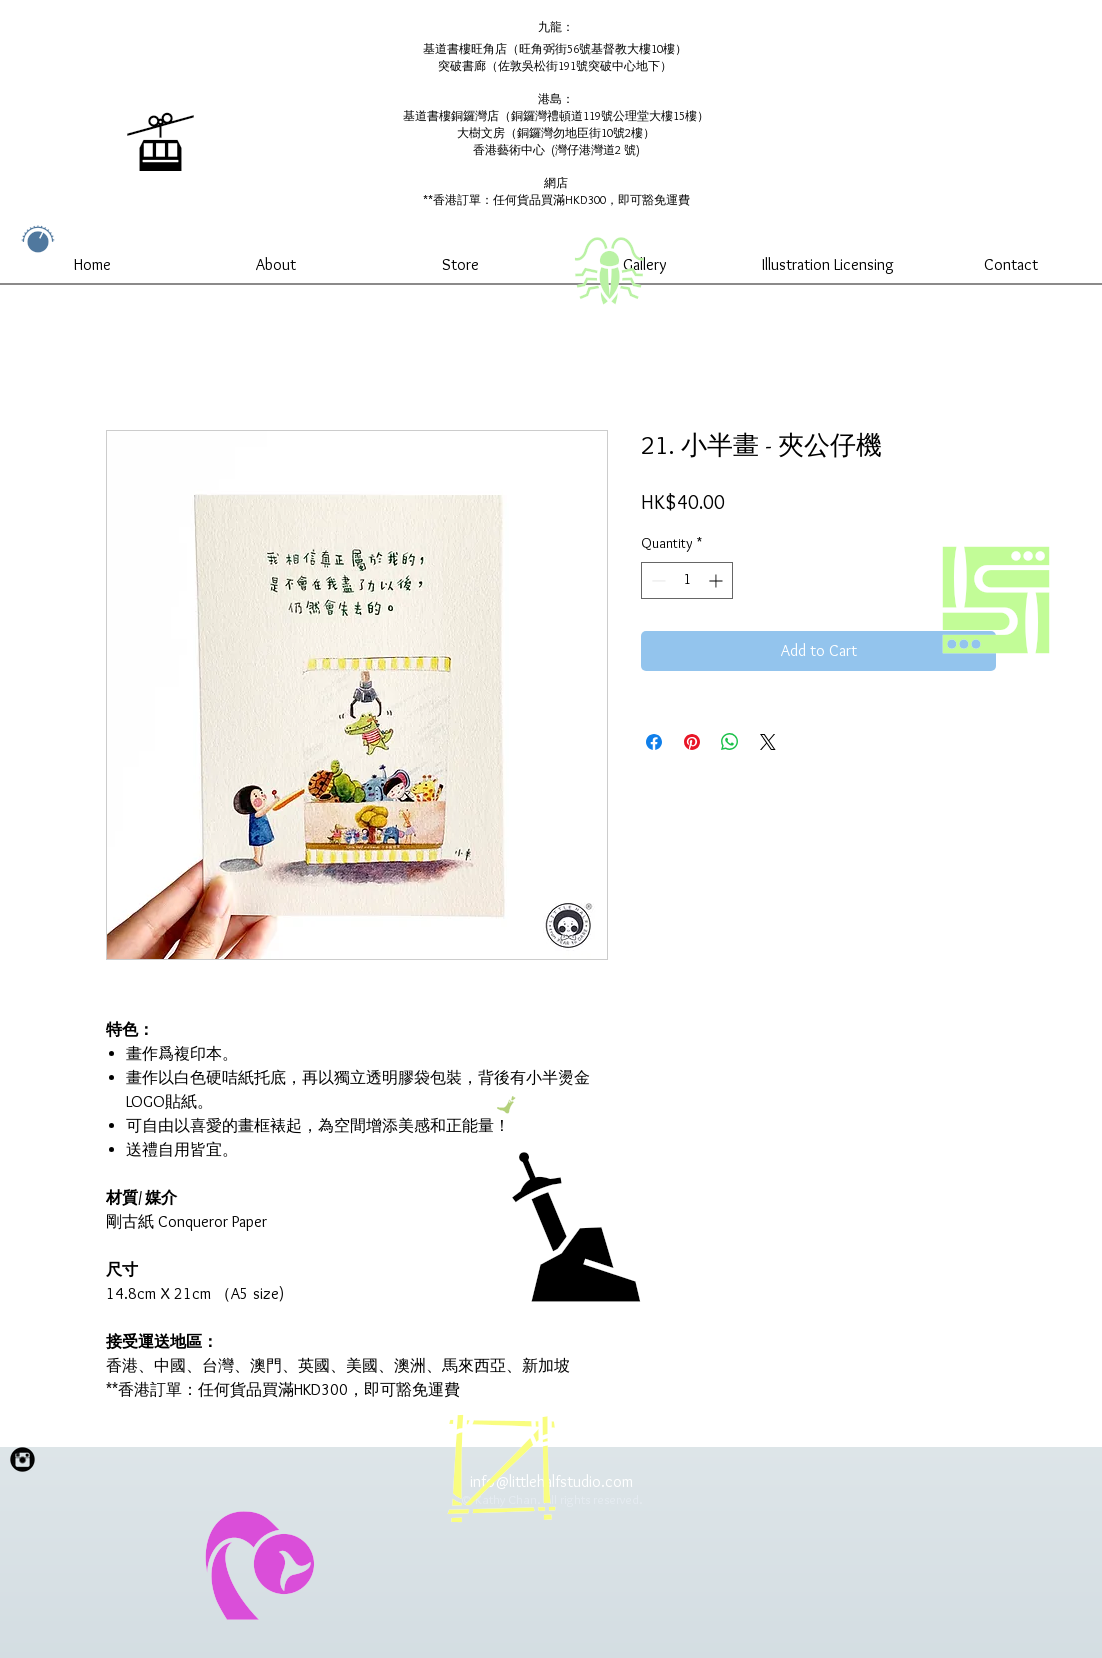 This screenshot has width=1102, height=1658. I want to click on access cable car or ropeway transportation info, so click(160, 145).